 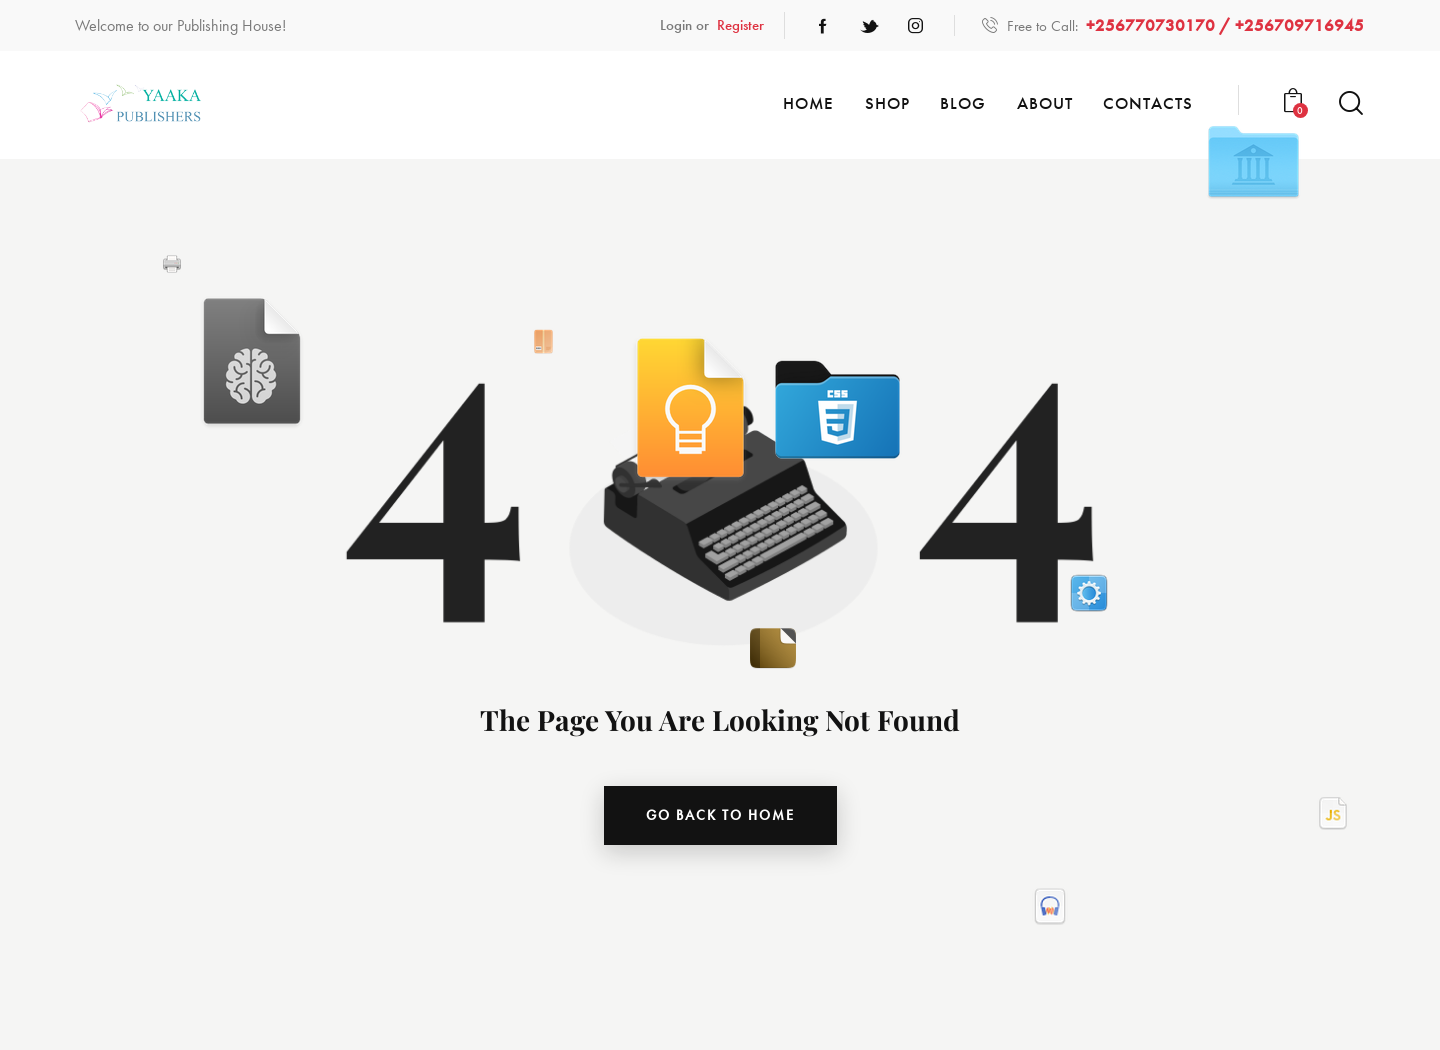 What do you see at coordinates (543, 341) in the screenshot?
I see `compressed or archived file type` at bounding box center [543, 341].